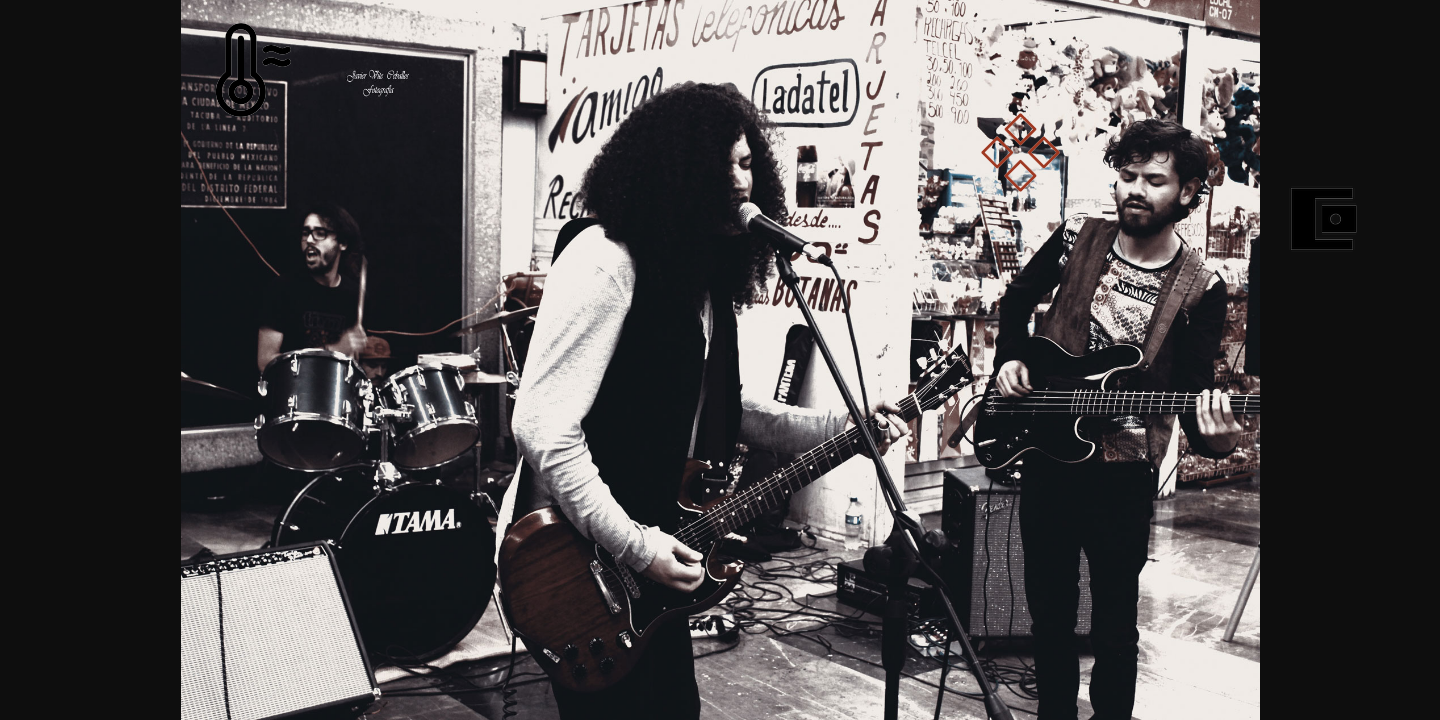 The width and height of the screenshot is (1440, 720). Describe the element at coordinates (1020, 152) in the screenshot. I see `decorative pattern or design element` at that location.